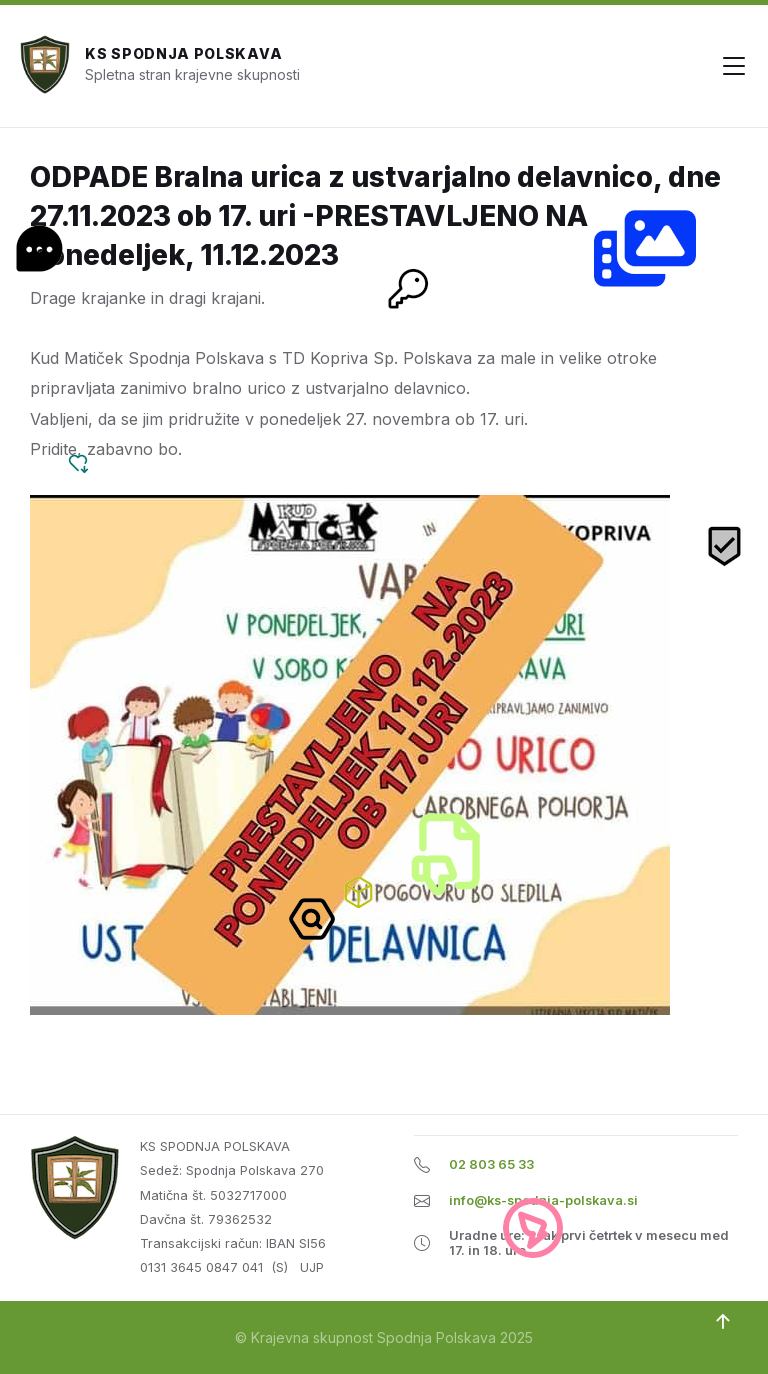 The height and width of the screenshot is (1374, 768). What do you see at coordinates (533, 1228) in the screenshot?
I see `open DingTalk messaging app` at bounding box center [533, 1228].